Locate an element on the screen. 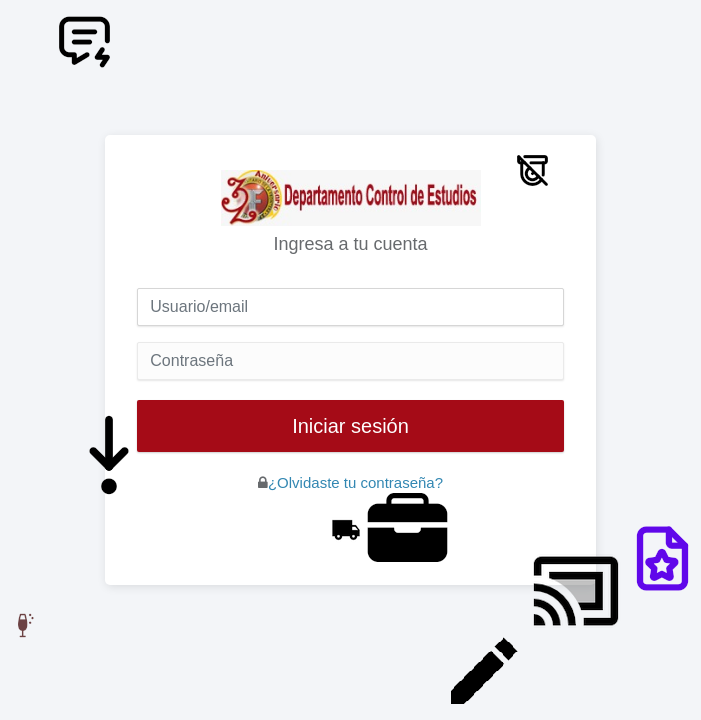 Image resolution: width=701 pixels, height=720 pixels. indicates active casting to a connected device is located at coordinates (576, 591).